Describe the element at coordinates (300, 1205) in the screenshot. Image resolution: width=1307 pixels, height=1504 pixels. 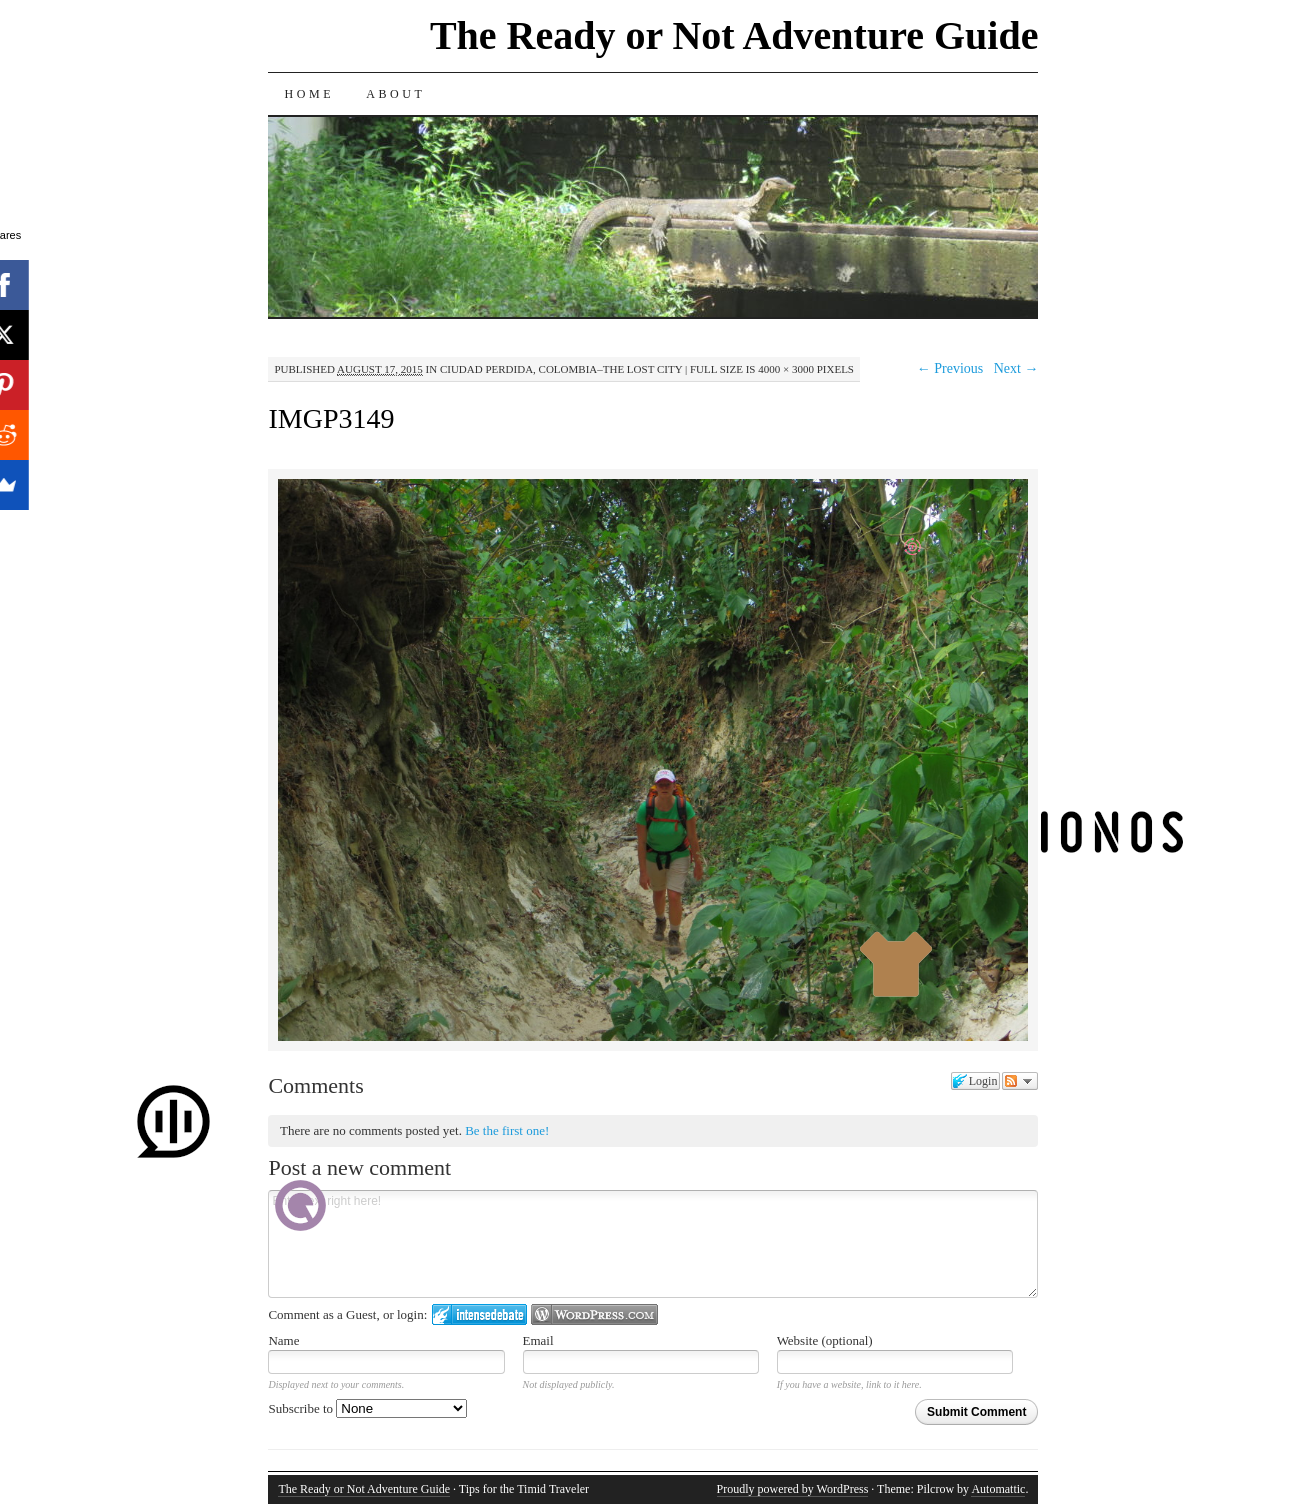
I see `restart or reboot the device` at that location.